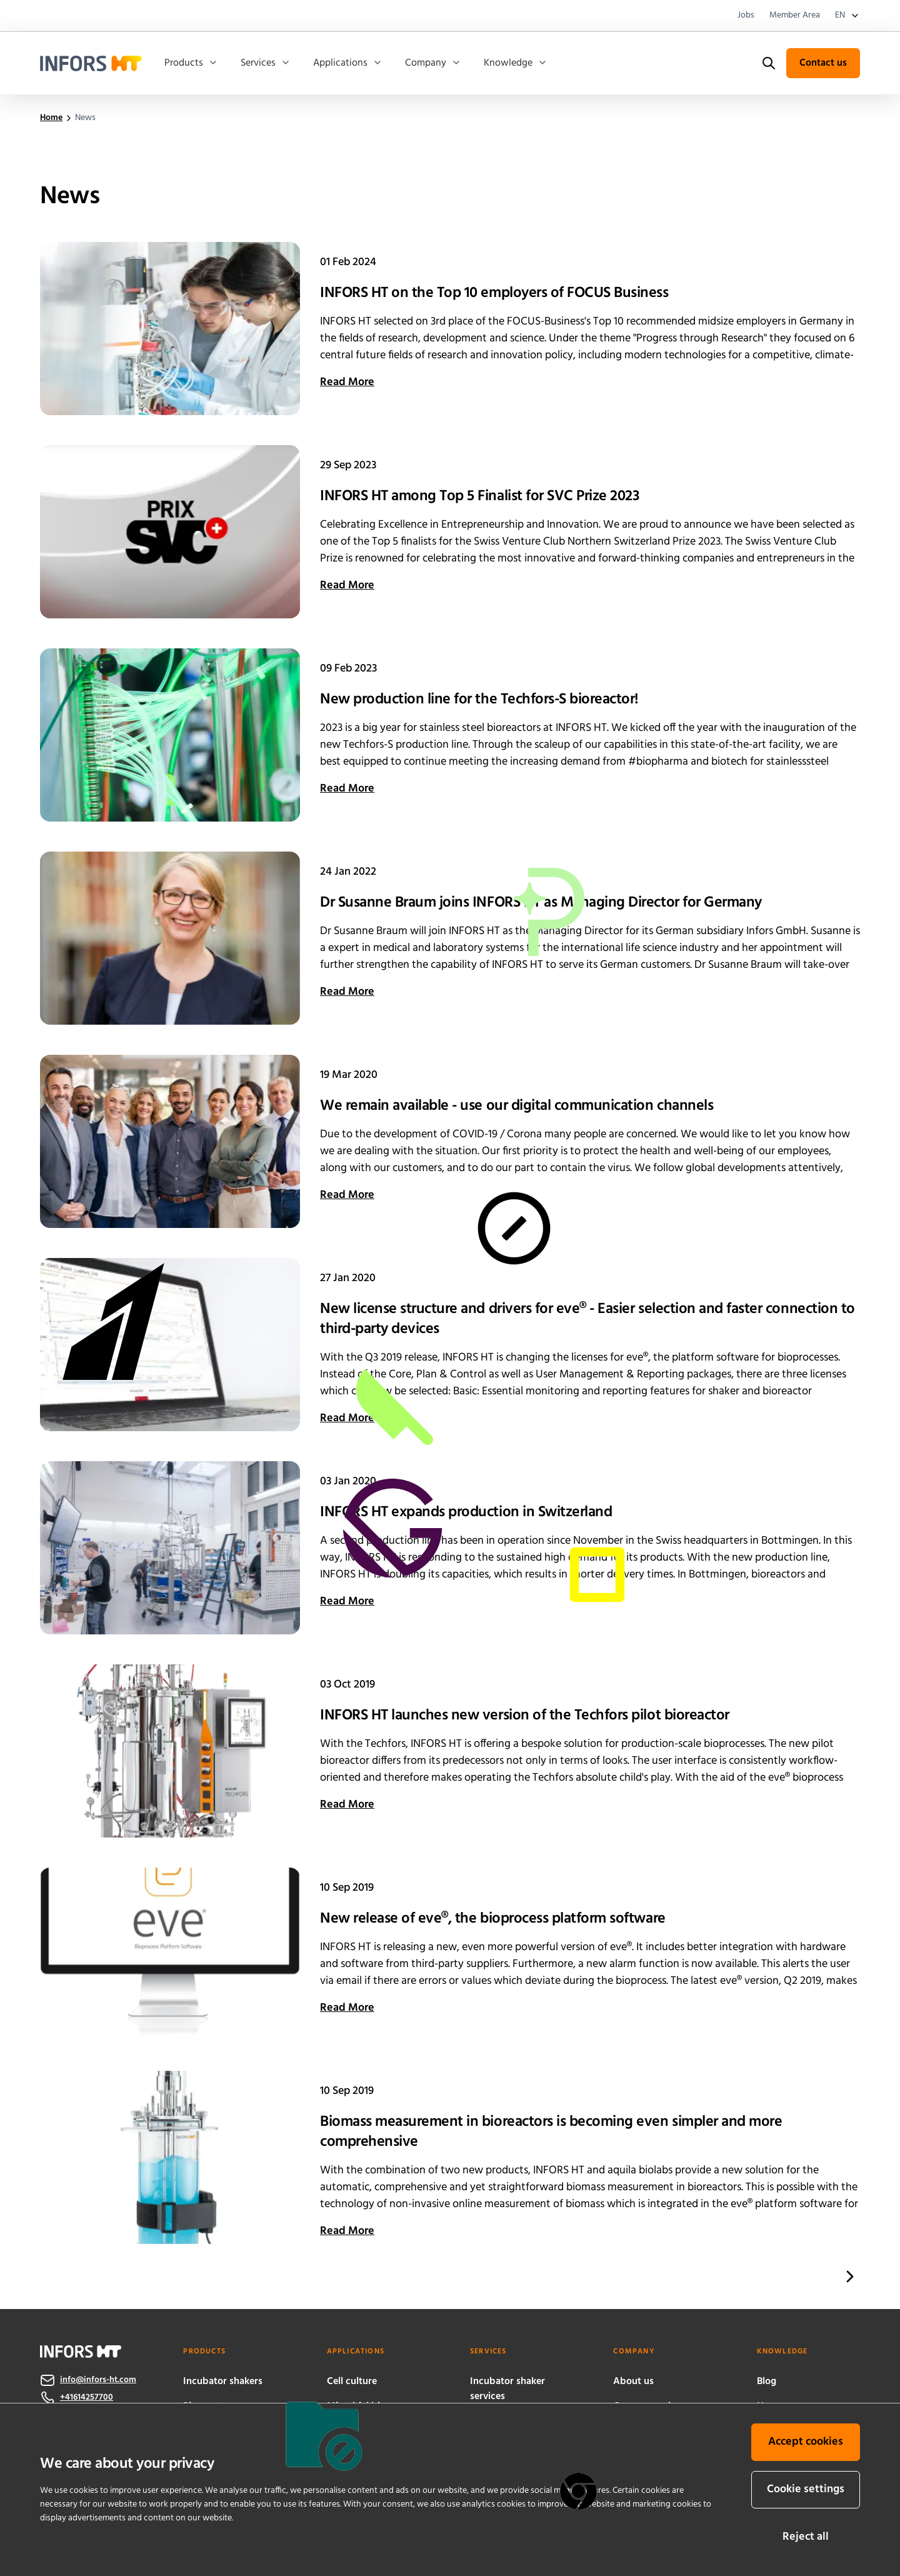 Image resolution: width=900 pixels, height=2576 pixels. Describe the element at coordinates (393, 1408) in the screenshot. I see `kitchen or cooking-related feature` at that location.